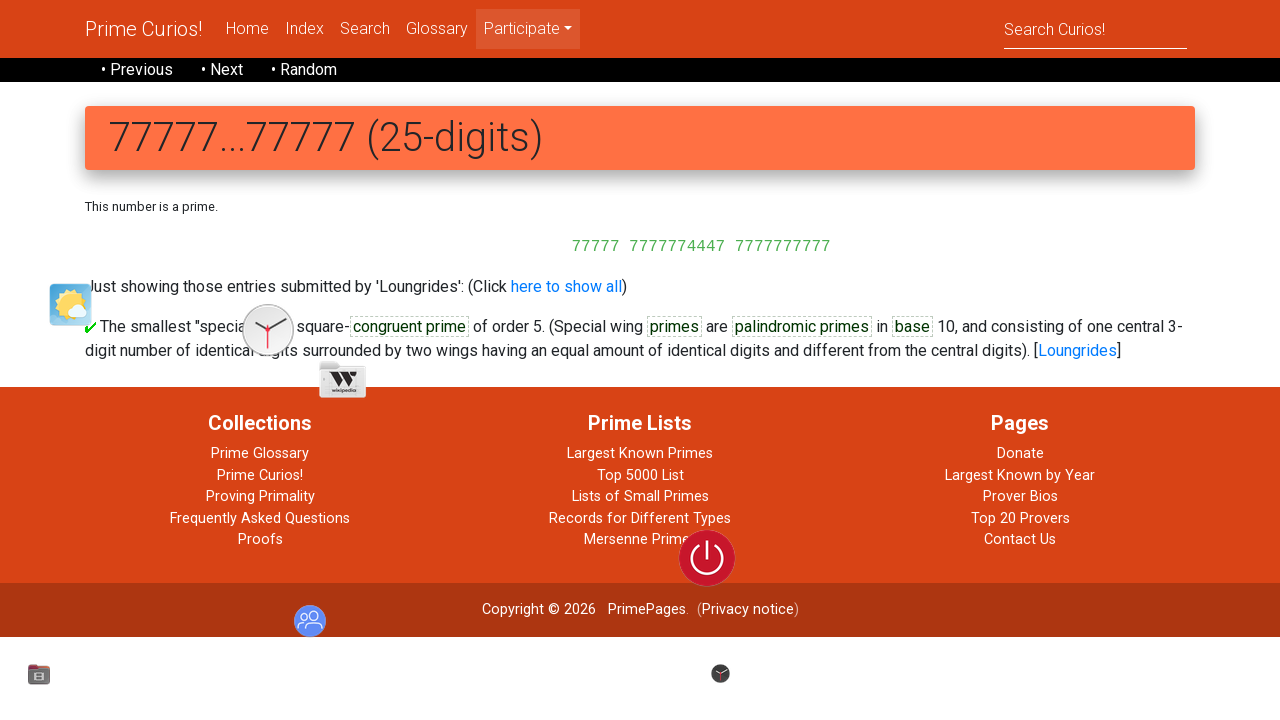 The image size is (1280, 720). What do you see at coordinates (268, 330) in the screenshot?
I see `access date and time settings` at bounding box center [268, 330].